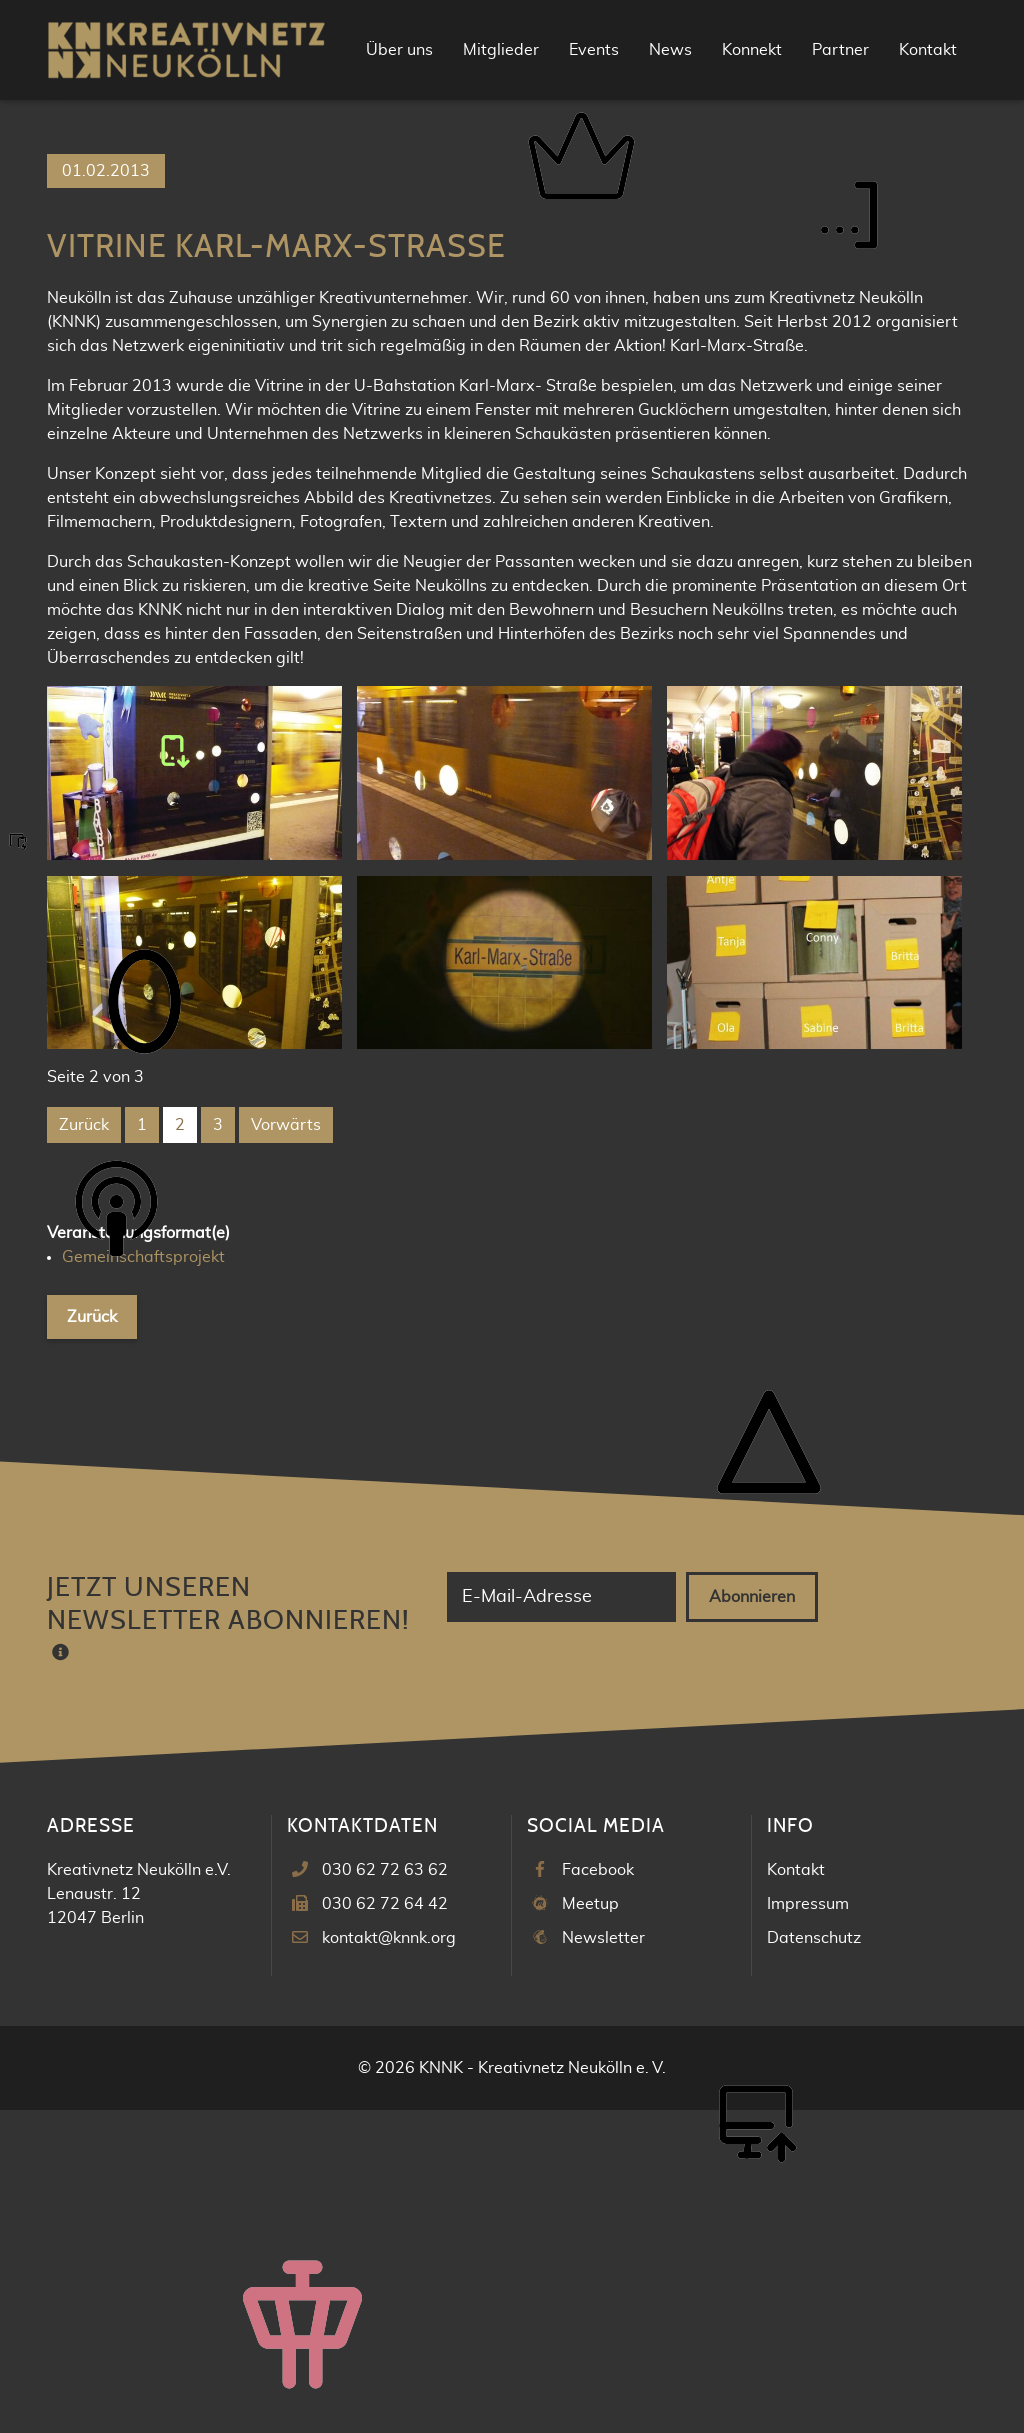 This screenshot has width=1024, height=2433. Describe the element at coordinates (116, 1208) in the screenshot. I see `start a live broadcast or stream` at that location.